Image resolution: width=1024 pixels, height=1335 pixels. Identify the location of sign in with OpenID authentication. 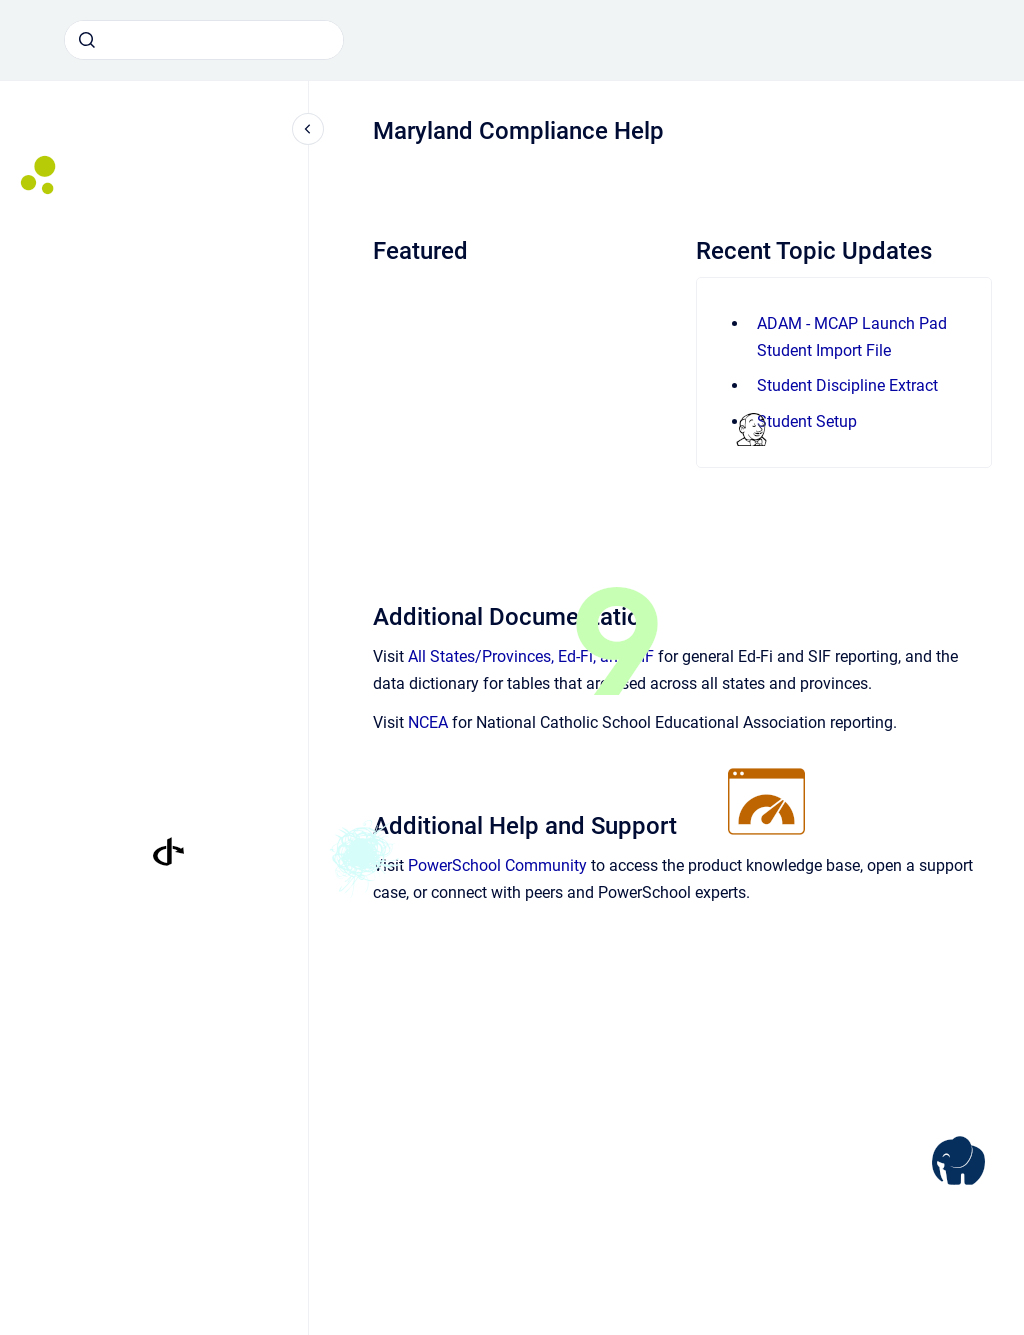
(168, 851).